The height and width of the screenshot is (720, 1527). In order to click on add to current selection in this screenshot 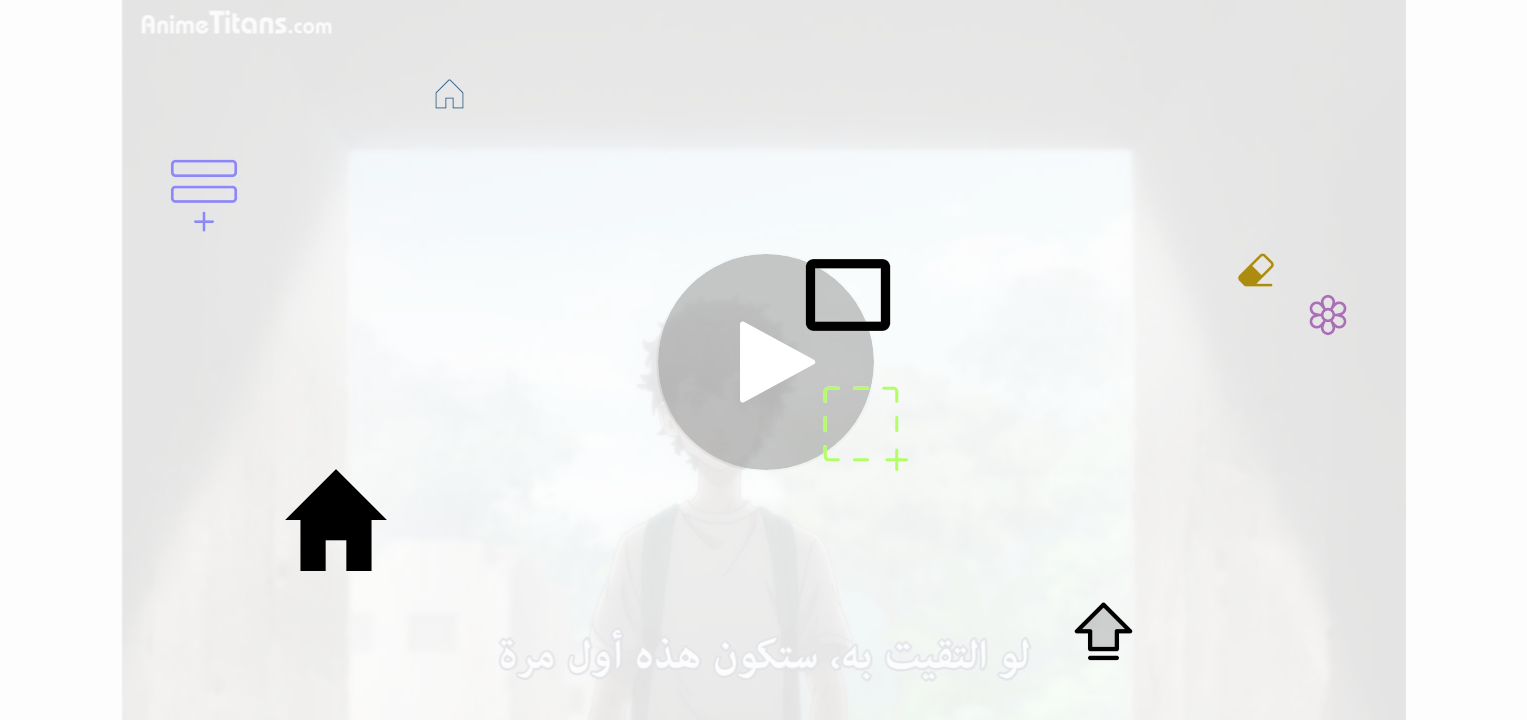, I will do `click(861, 424)`.